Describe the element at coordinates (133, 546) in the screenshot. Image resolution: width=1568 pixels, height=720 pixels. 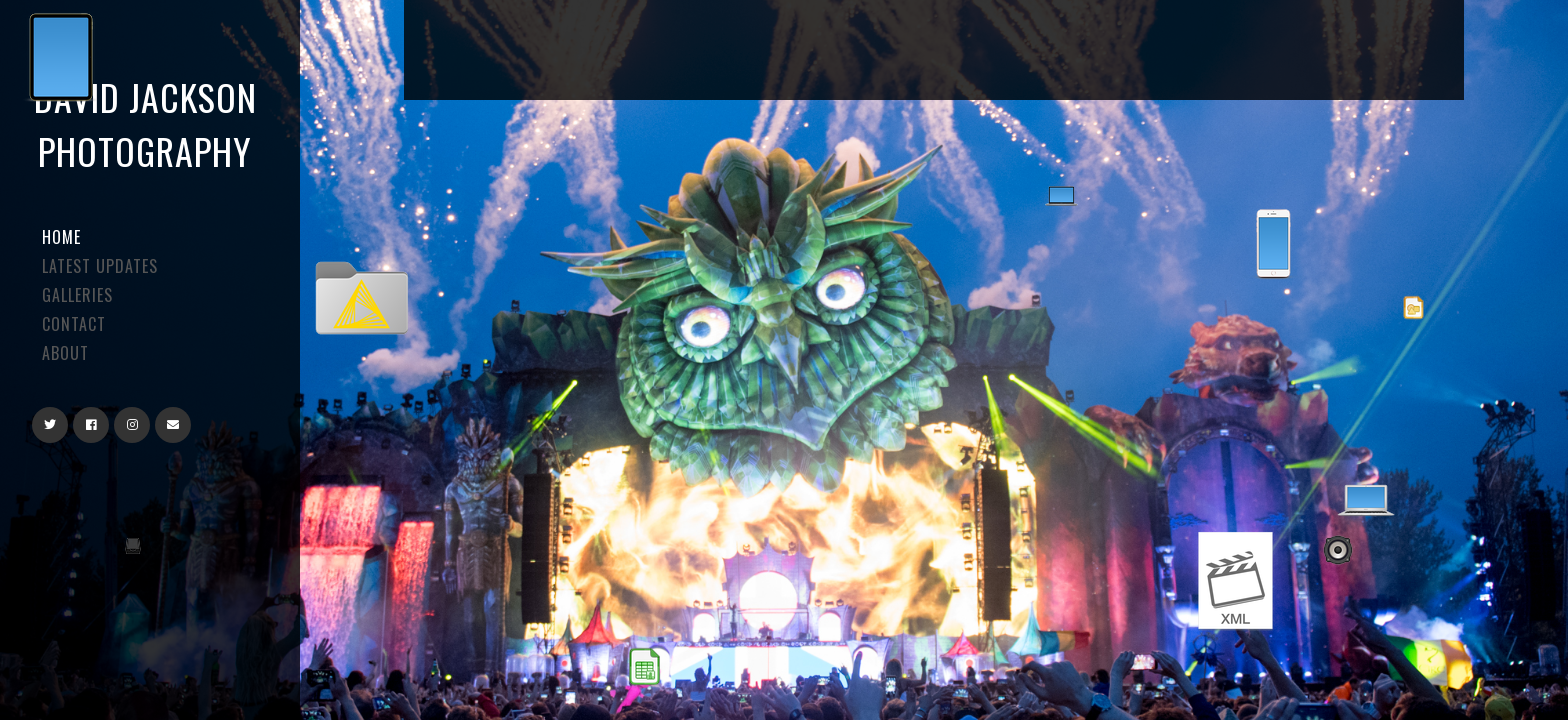
I see `view recently accessed files` at that location.